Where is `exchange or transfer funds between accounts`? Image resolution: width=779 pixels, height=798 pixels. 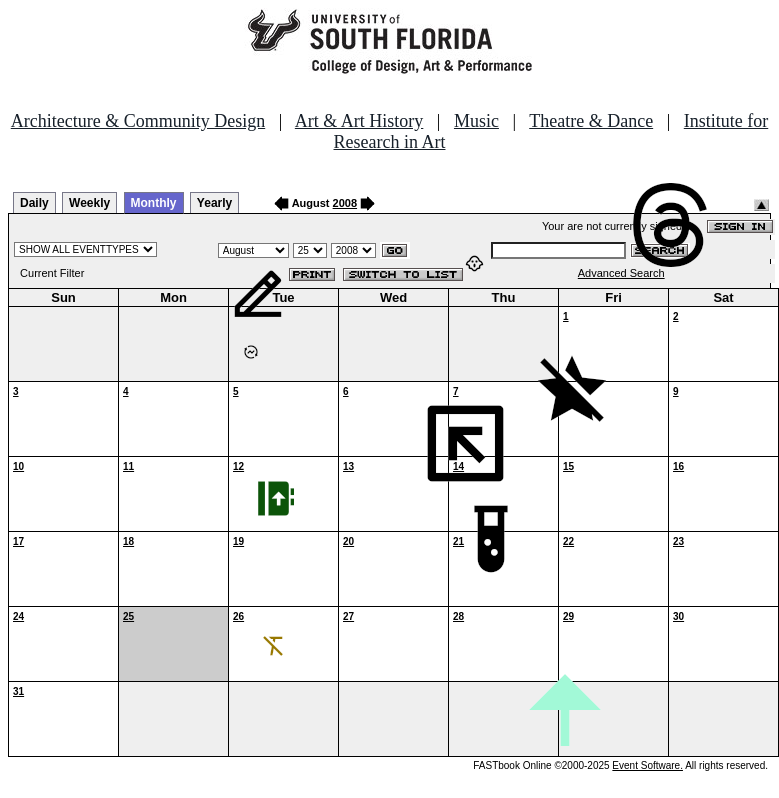 exchange or transfer funds between accounts is located at coordinates (251, 352).